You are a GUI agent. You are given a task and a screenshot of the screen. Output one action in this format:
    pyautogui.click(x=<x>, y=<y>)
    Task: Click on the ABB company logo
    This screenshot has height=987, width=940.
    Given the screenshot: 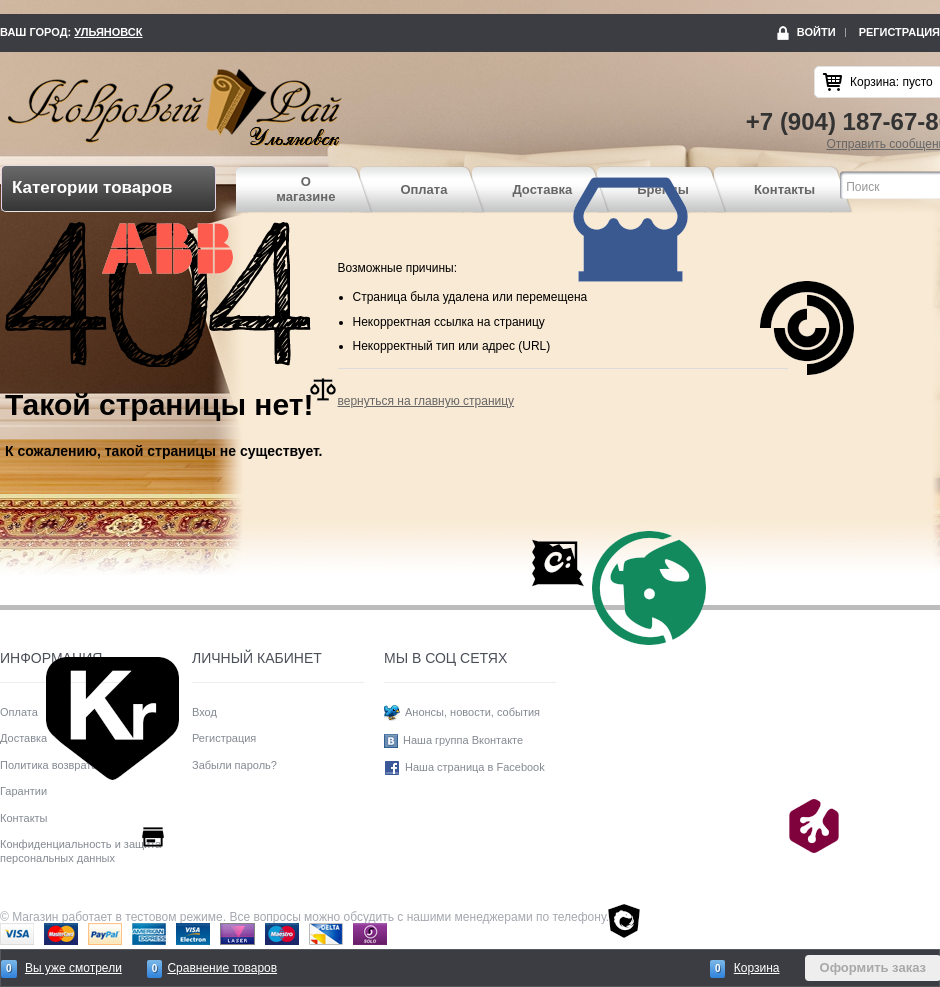 What is the action you would take?
    pyautogui.click(x=167, y=248)
    